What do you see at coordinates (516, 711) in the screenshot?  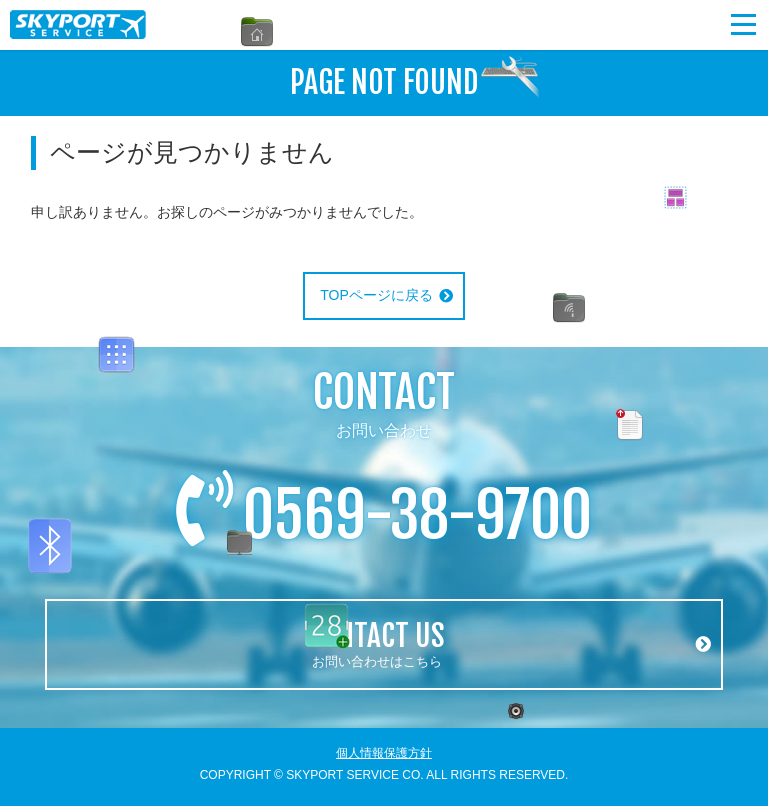 I see `adjust speaker or audio output settings` at bounding box center [516, 711].